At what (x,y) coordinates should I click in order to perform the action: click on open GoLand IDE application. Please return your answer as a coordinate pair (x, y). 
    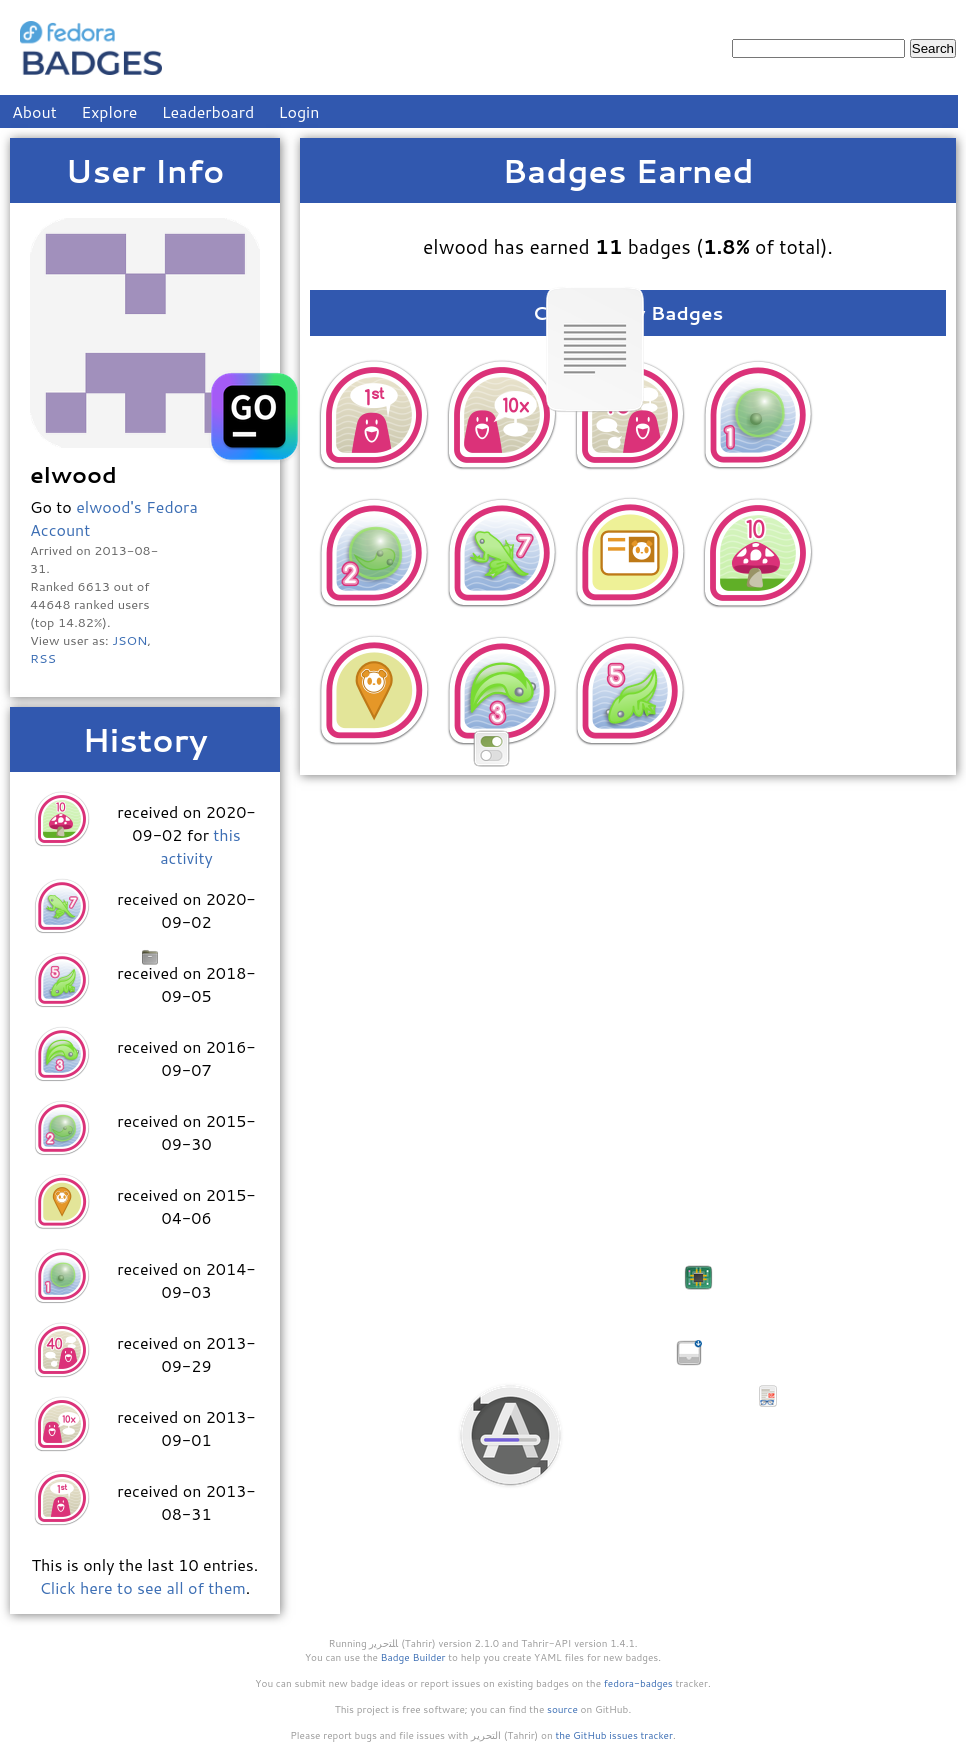
    Looking at the image, I should click on (254, 416).